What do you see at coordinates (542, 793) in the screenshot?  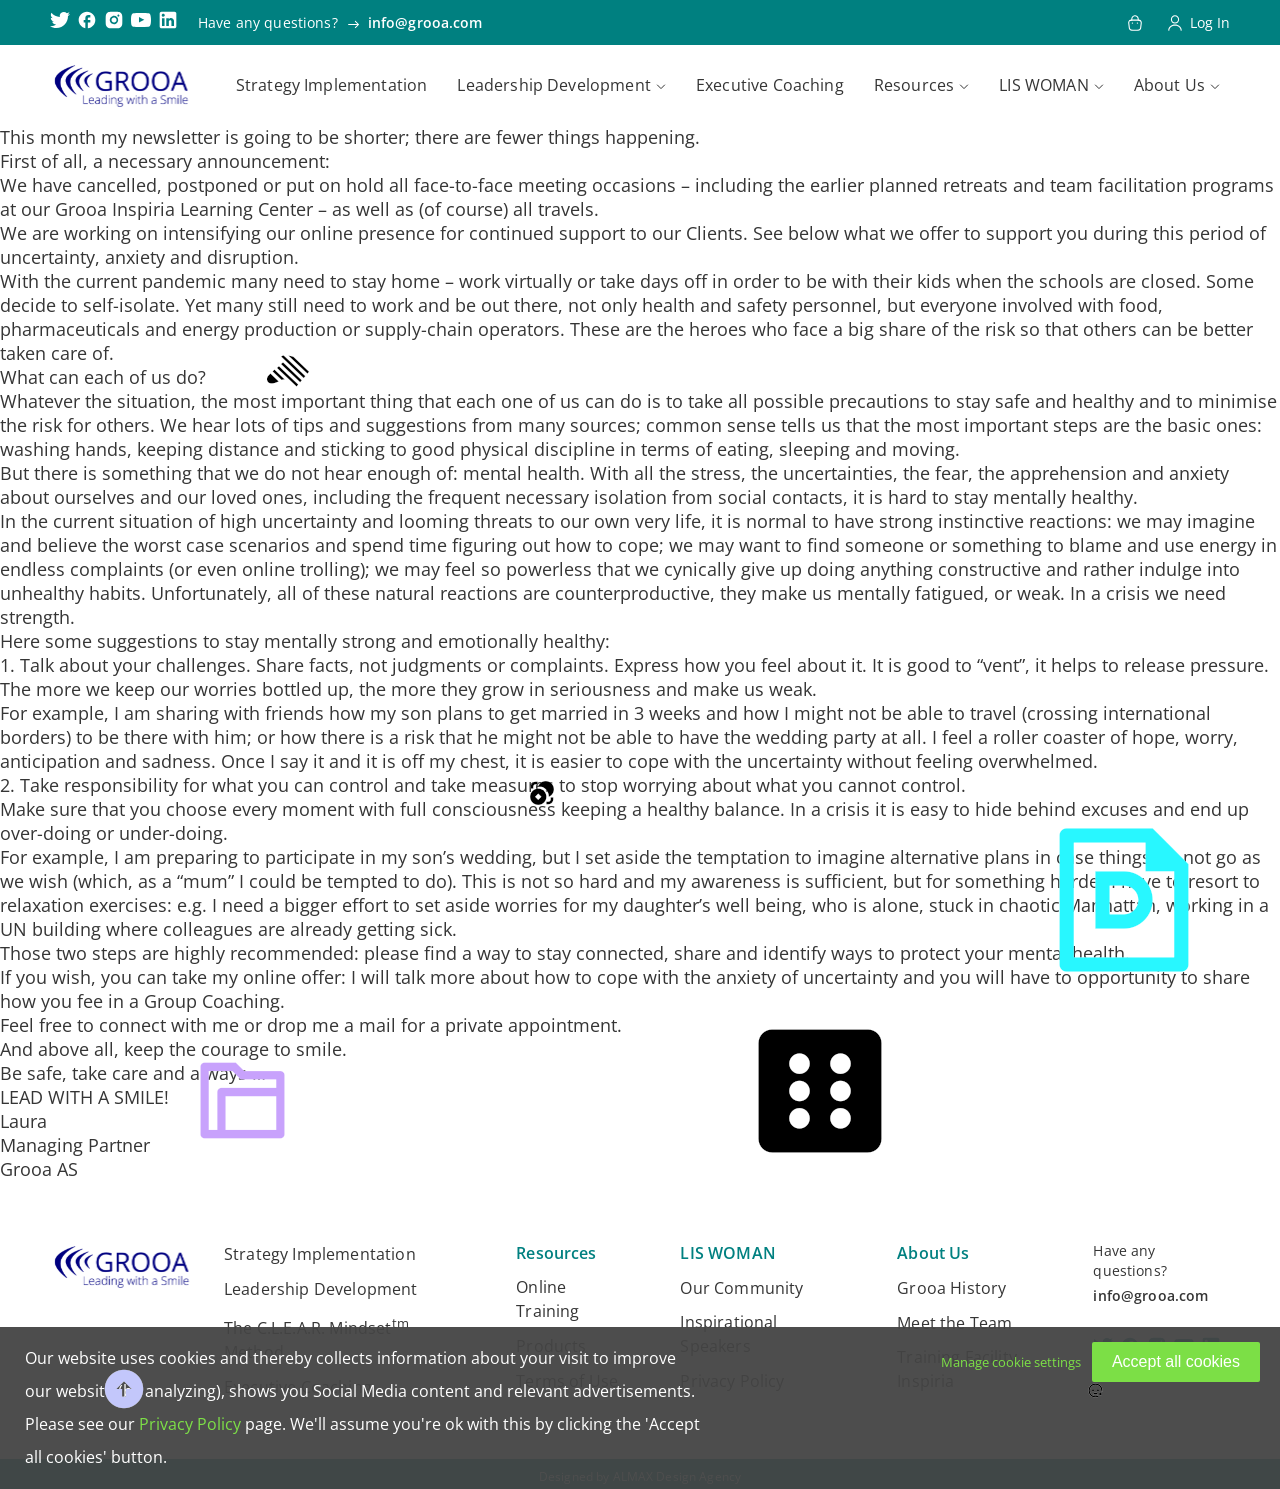 I see `swap or exchange cryptocurrency tokens` at bounding box center [542, 793].